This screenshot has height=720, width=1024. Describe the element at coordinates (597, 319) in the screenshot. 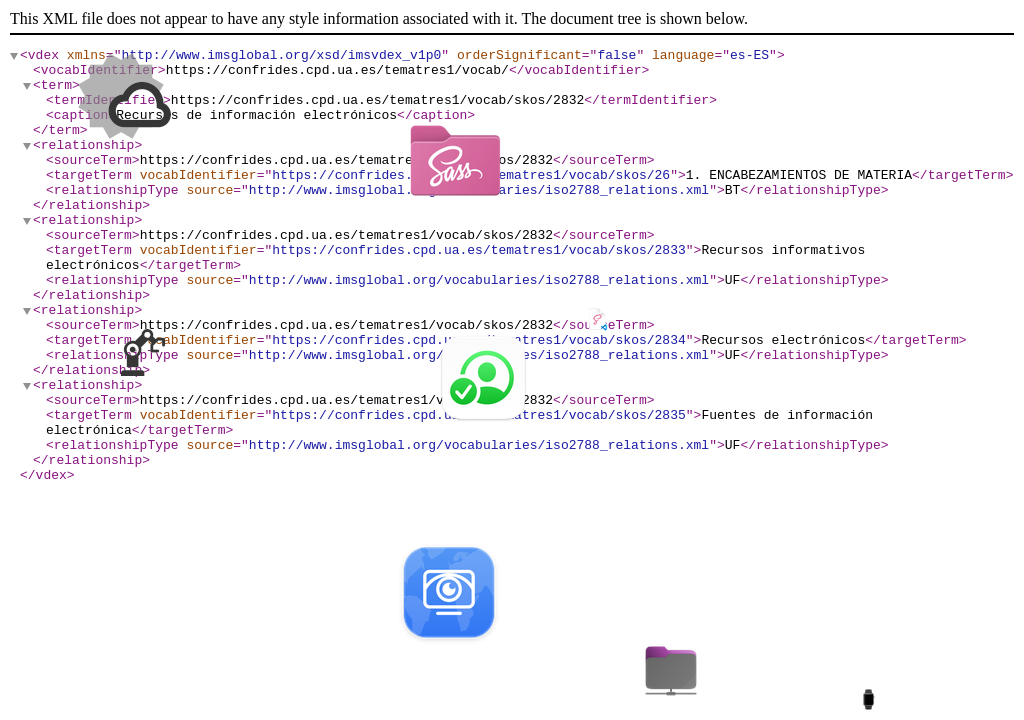

I see `open a Sass stylesheet file in Visual Studio Code` at that location.